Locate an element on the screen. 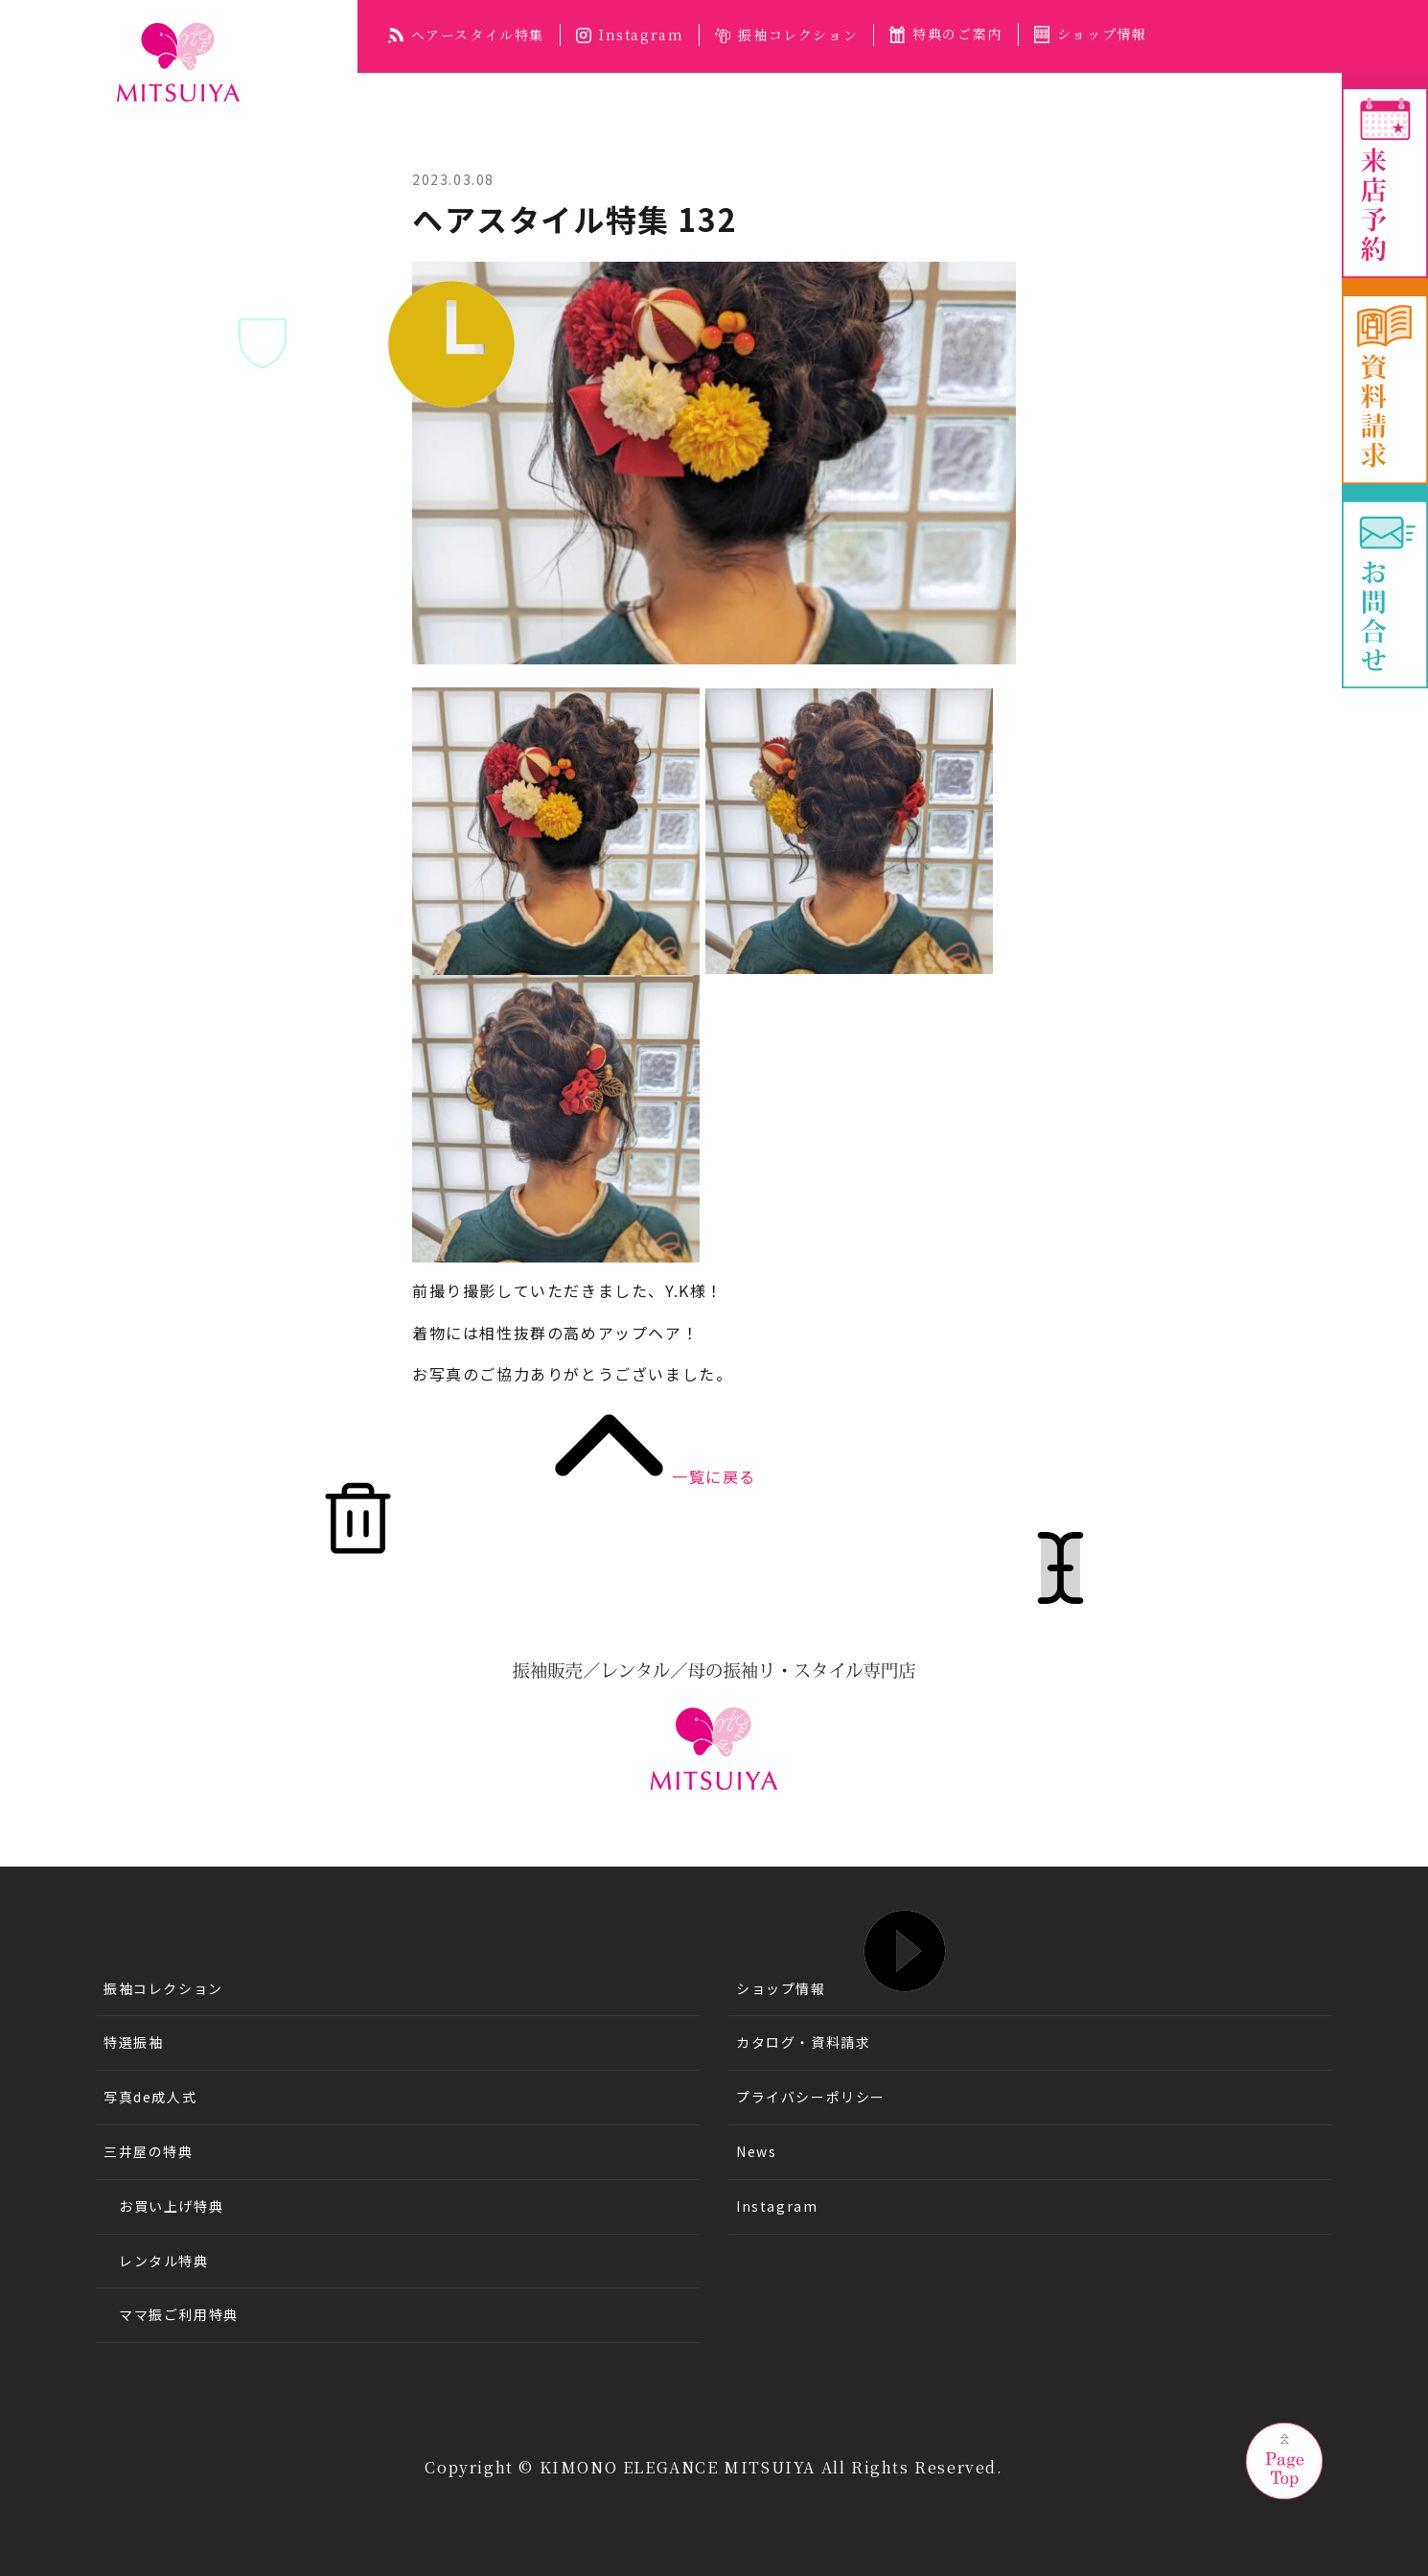 The image size is (1428, 2576). text input cursor indicating editable field is located at coordinates (1060, 1567).